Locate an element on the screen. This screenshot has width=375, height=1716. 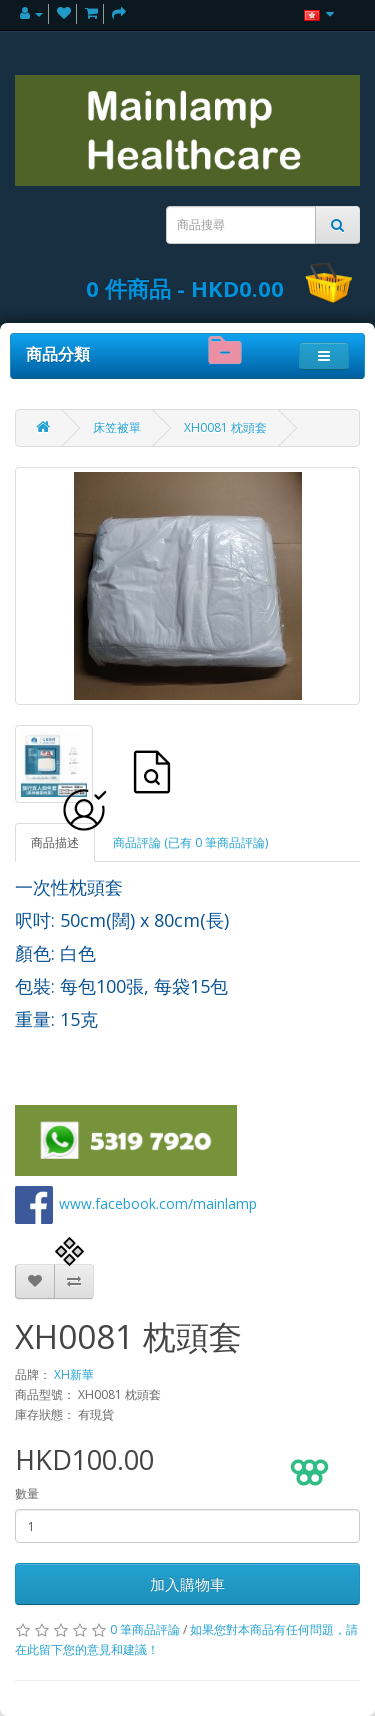
remove a file from this folder is located at coordinates (225, 350).